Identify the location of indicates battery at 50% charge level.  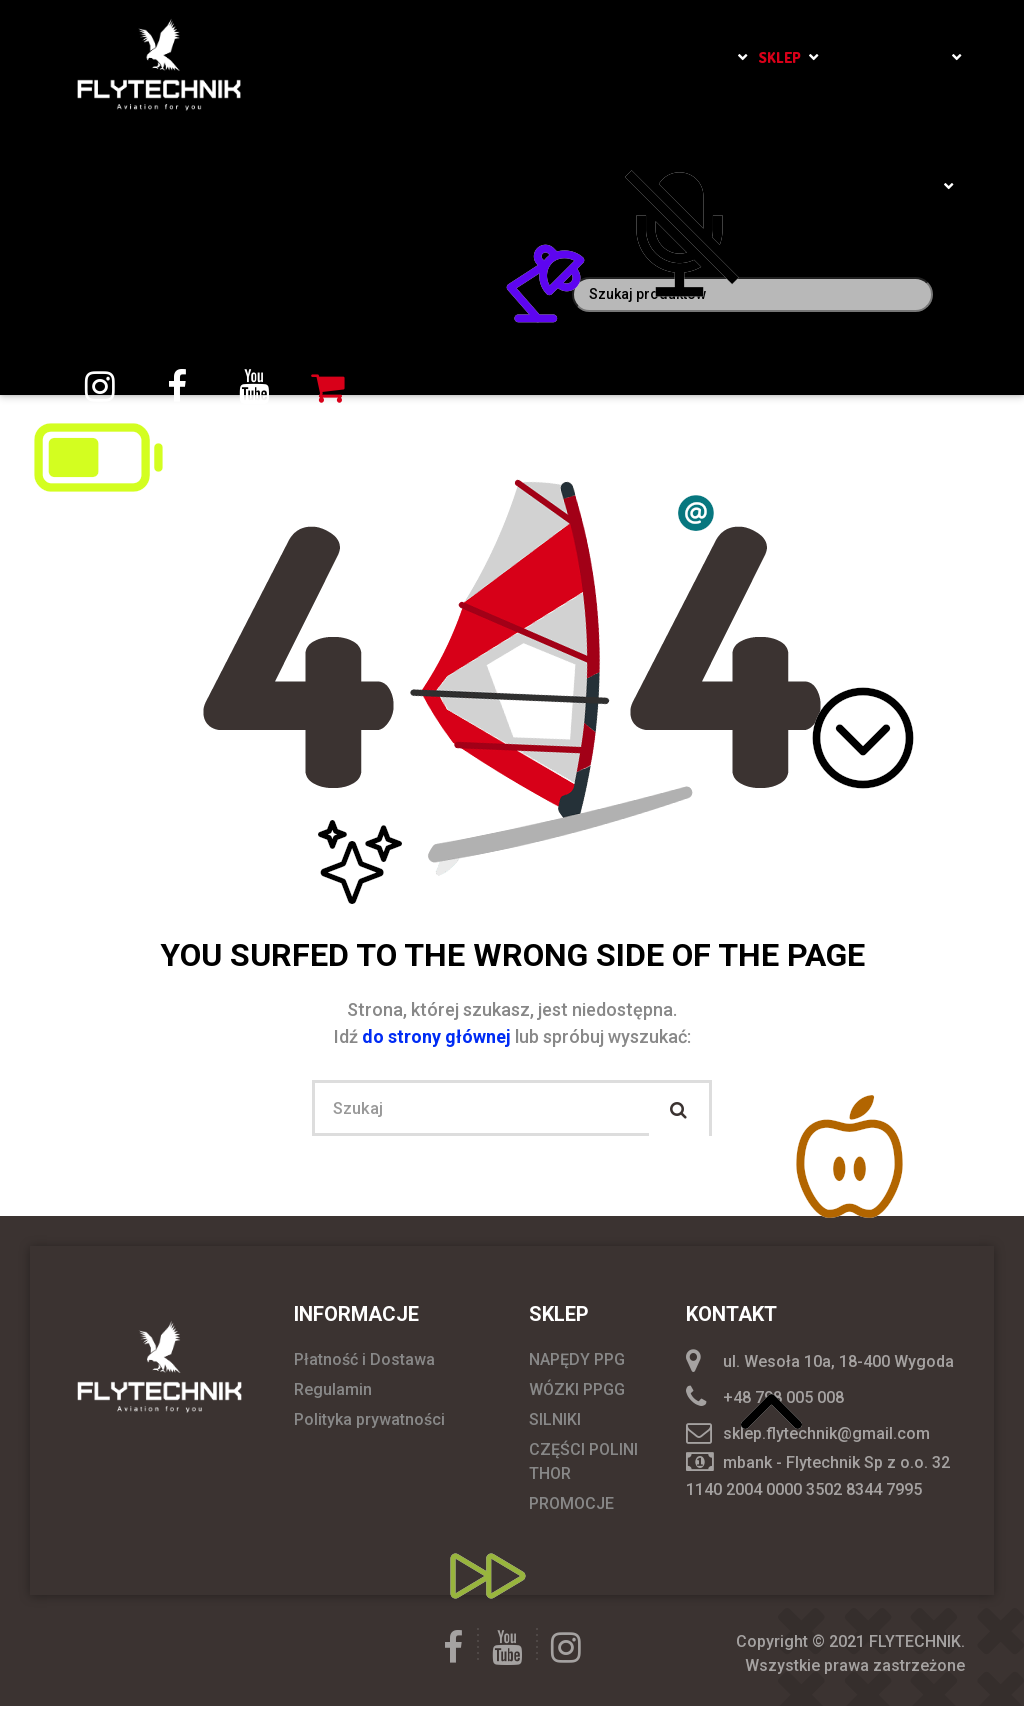
(98, 457).